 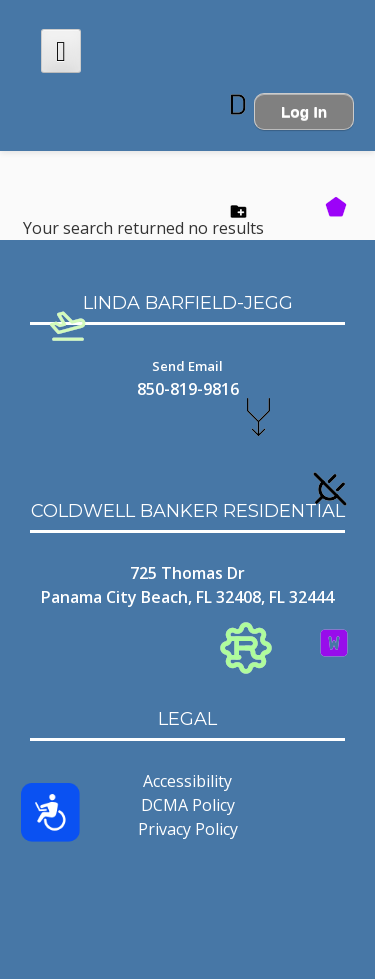 I want to click on represents the letter D in alphabetical navigation, so click(x=237, y=104).